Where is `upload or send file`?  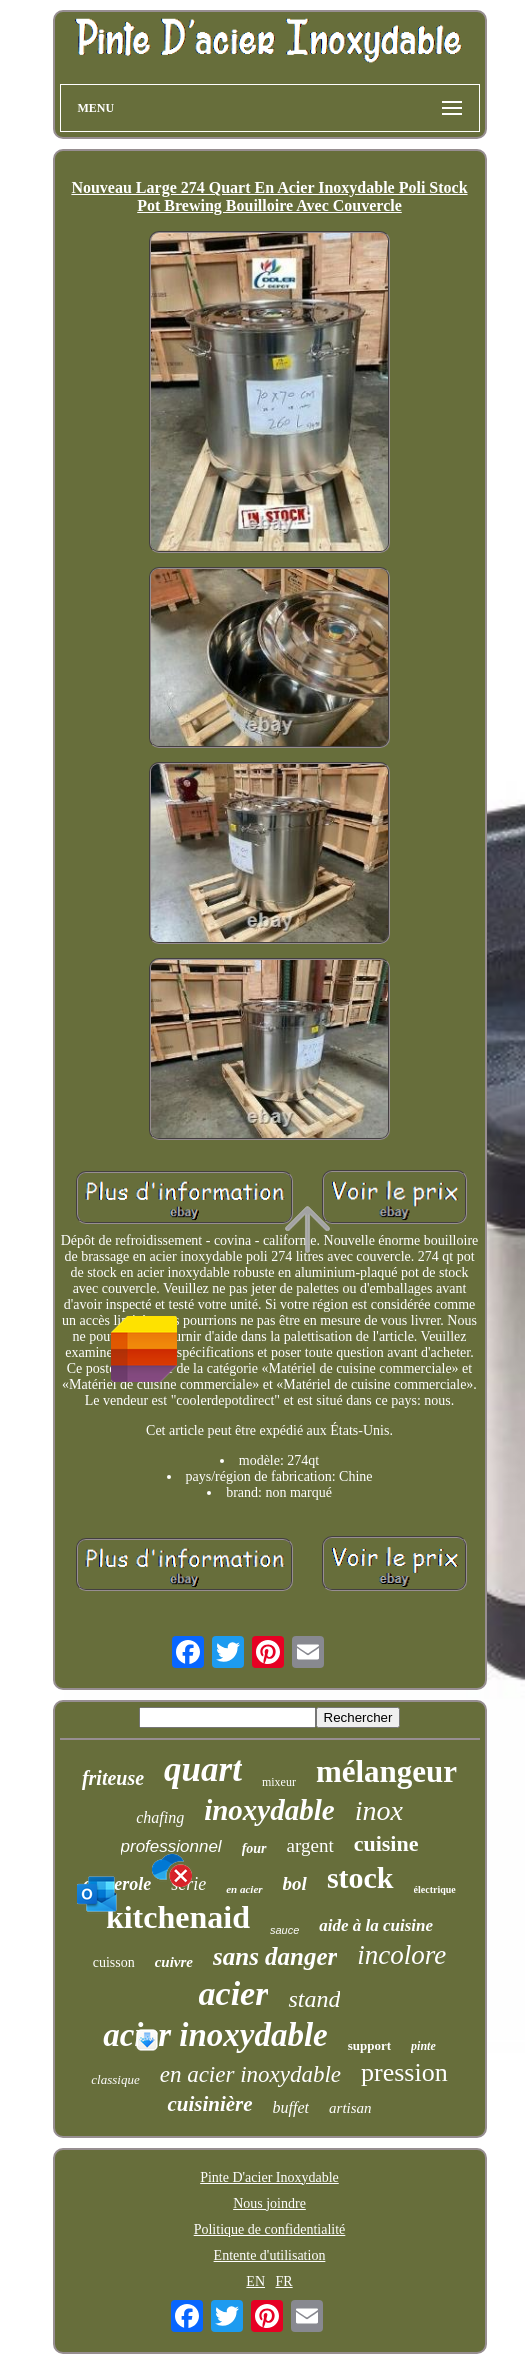 upload or send file is located at coordinates (307, 1229).